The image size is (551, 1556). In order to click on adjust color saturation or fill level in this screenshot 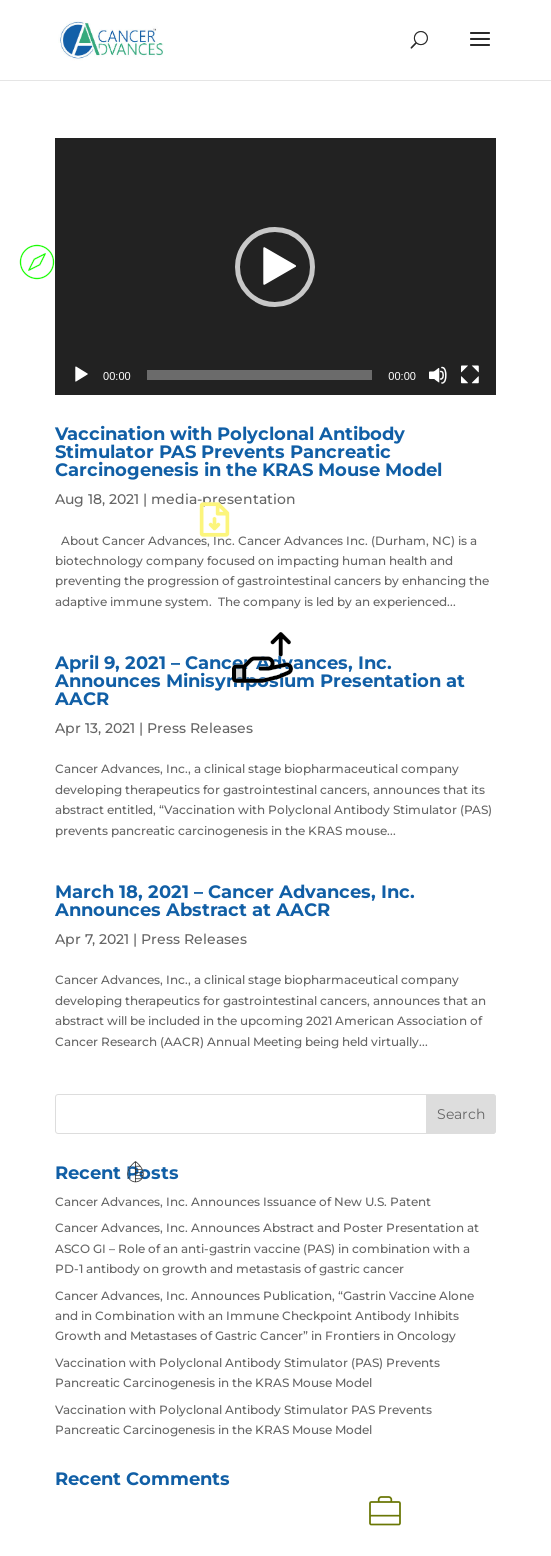, I will do `click(135, 1172)`.